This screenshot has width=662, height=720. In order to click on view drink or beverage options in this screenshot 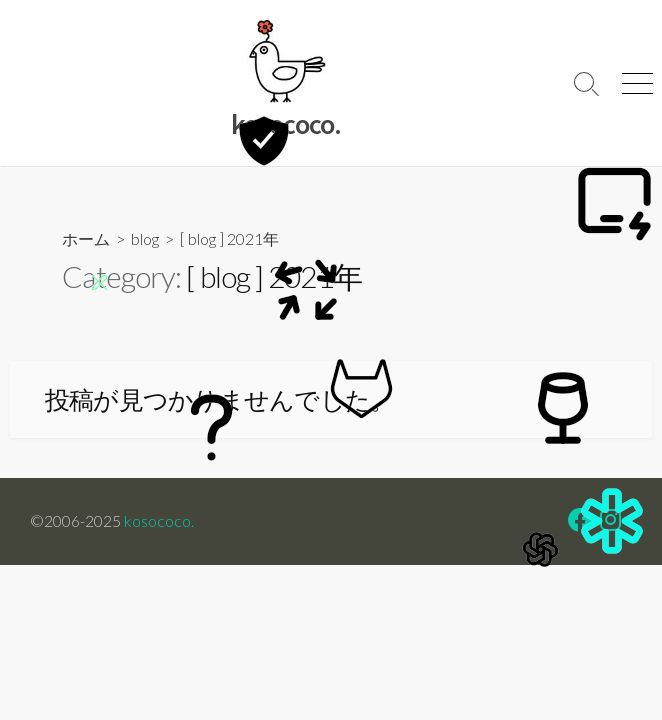, I will do `click(563, 408)`.